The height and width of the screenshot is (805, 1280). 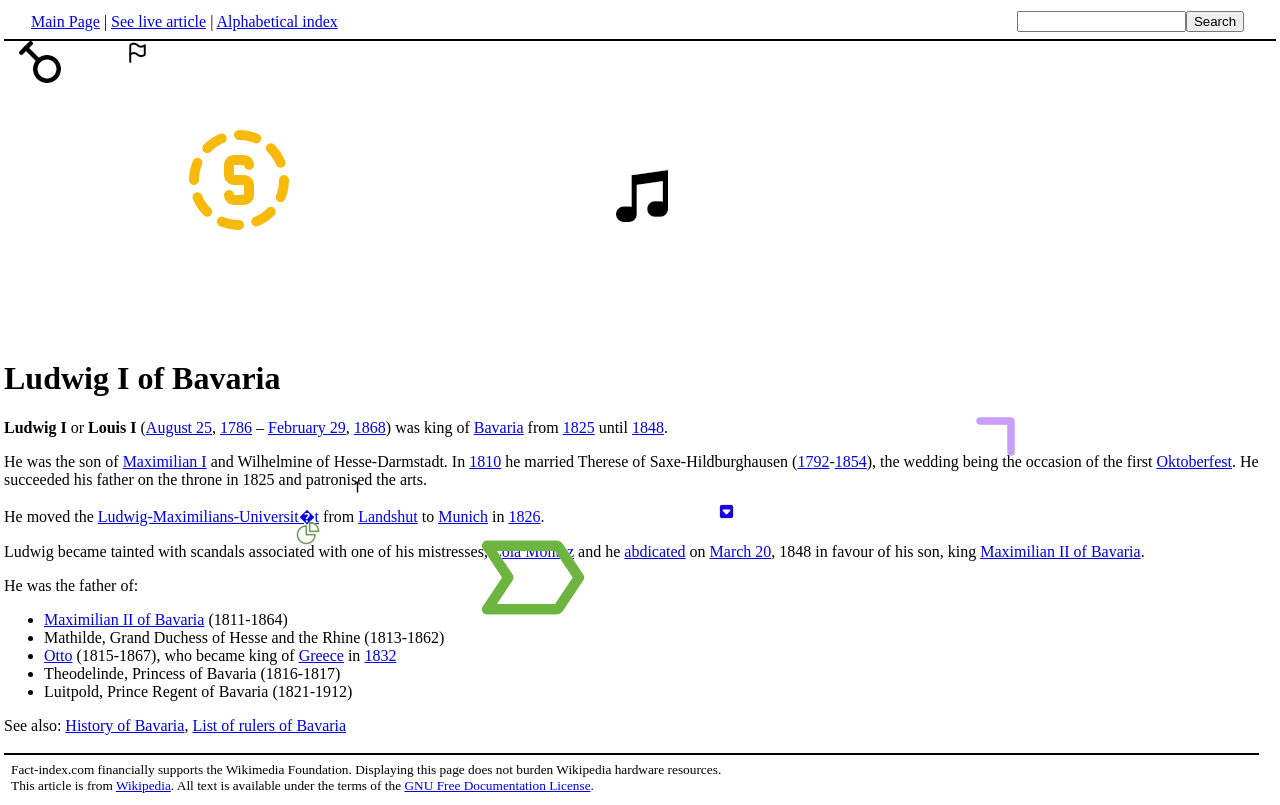 I want to click on add a tag or label to an item, so click(x=529, y=577).